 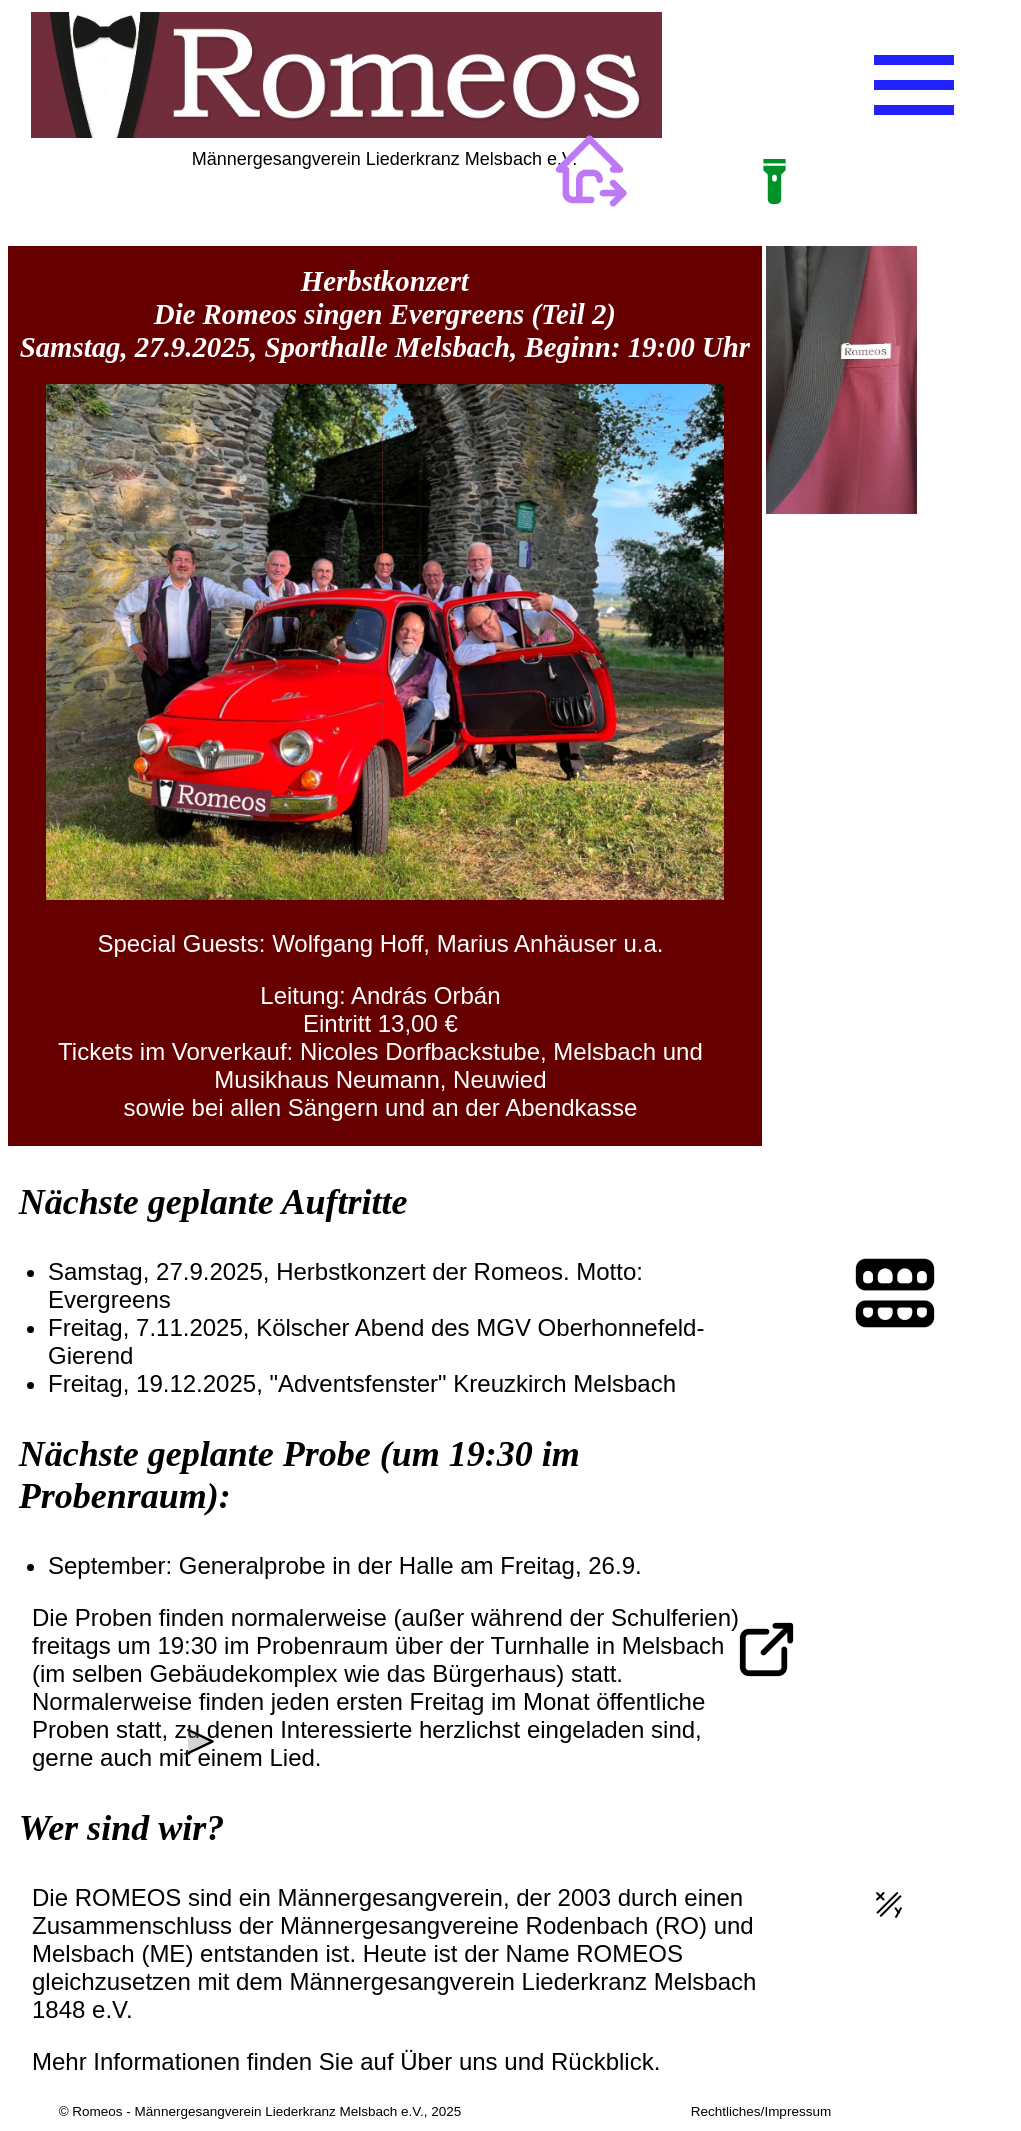 I want to click on open link in a new tab or window, so click(x=766, y=1649).